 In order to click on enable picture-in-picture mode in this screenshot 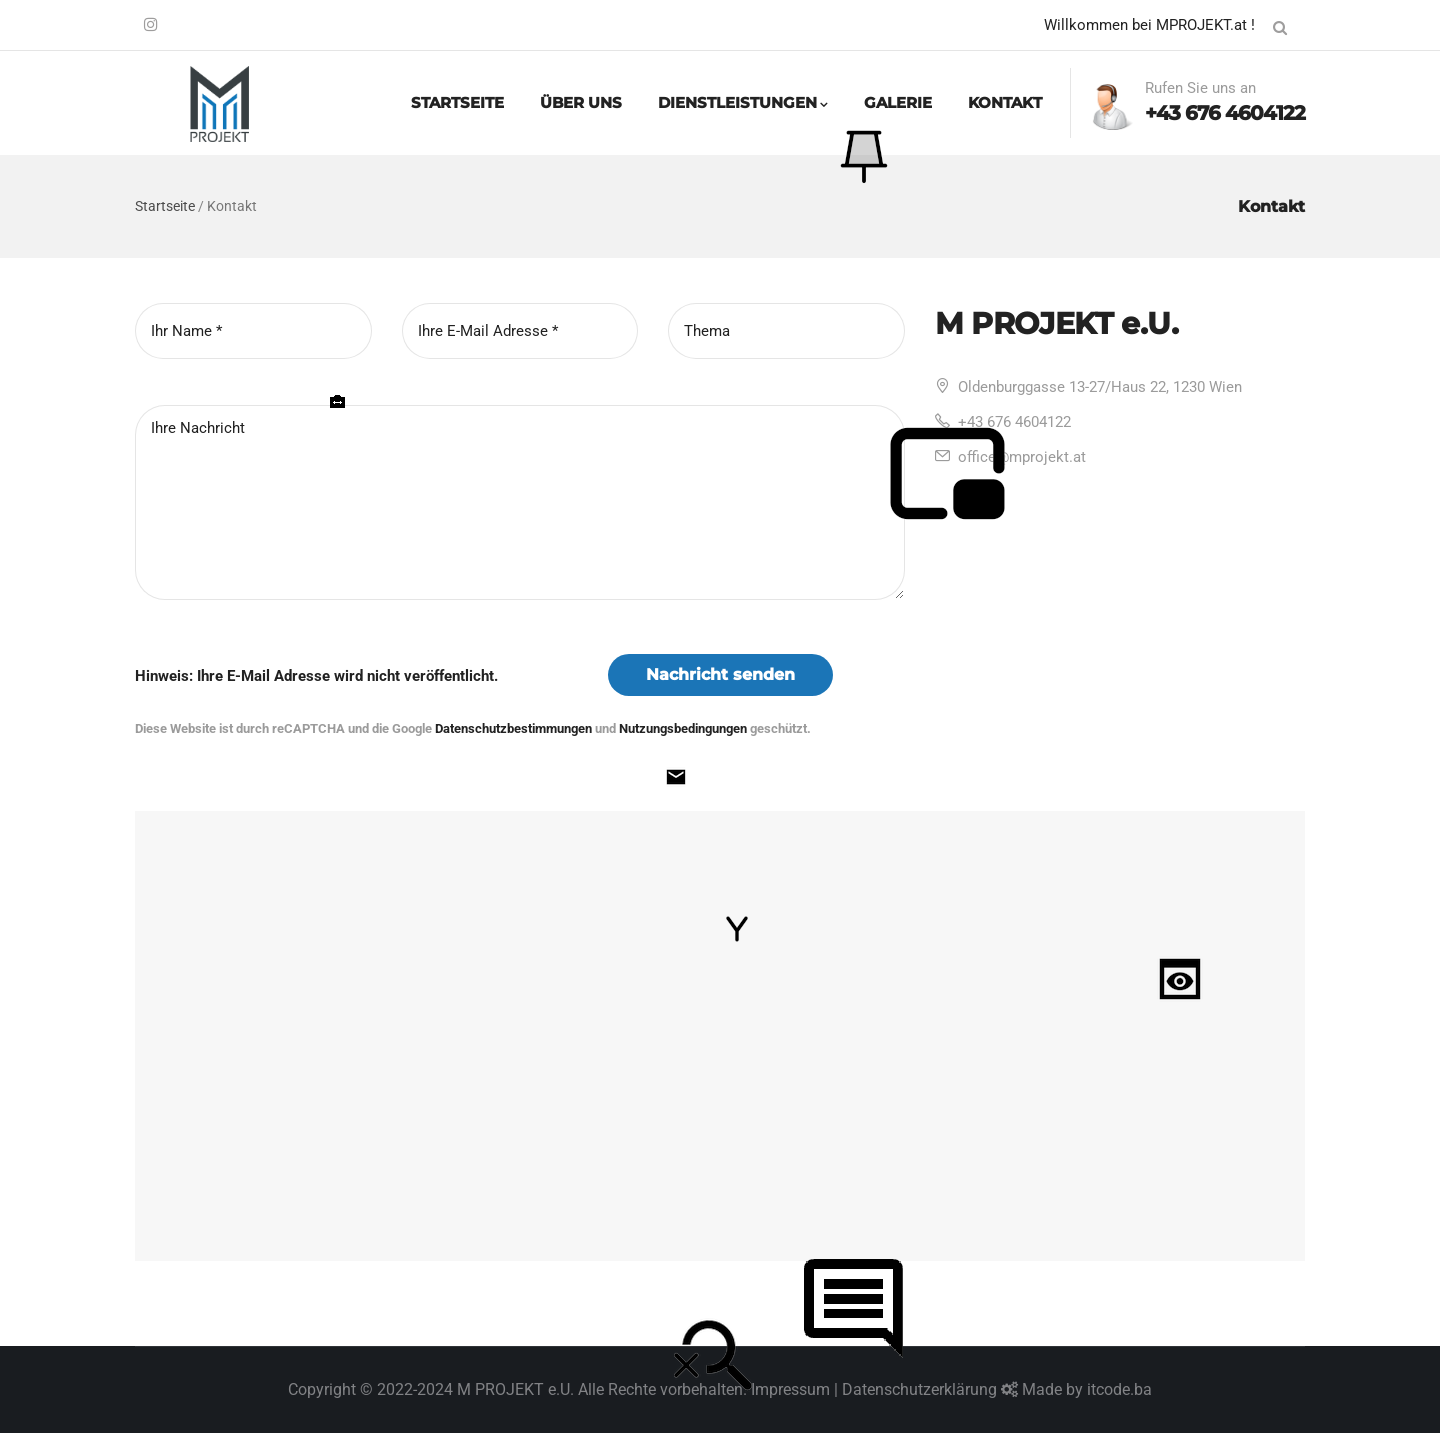, I will do `click(947, 473)`.